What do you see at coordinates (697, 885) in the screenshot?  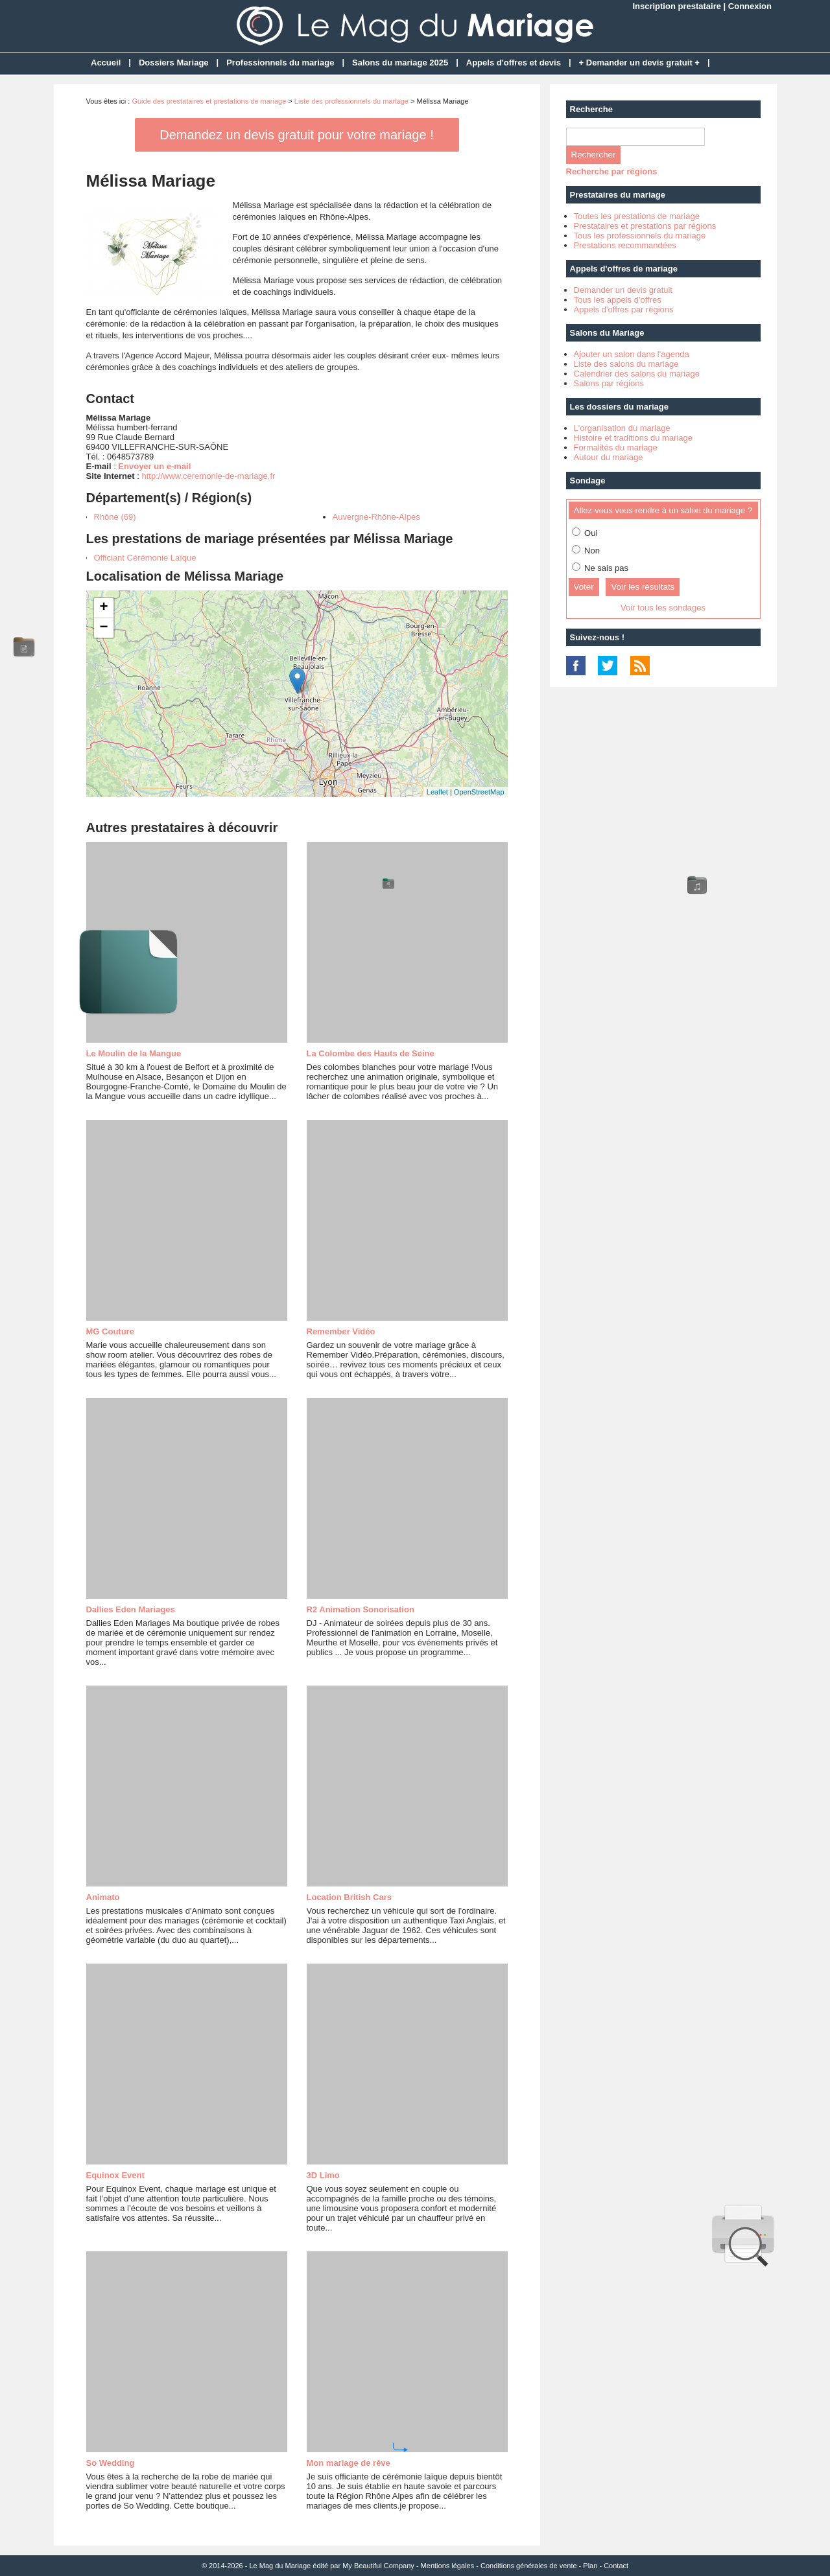 I see `open your music folder` at bounding box center [697, 885].